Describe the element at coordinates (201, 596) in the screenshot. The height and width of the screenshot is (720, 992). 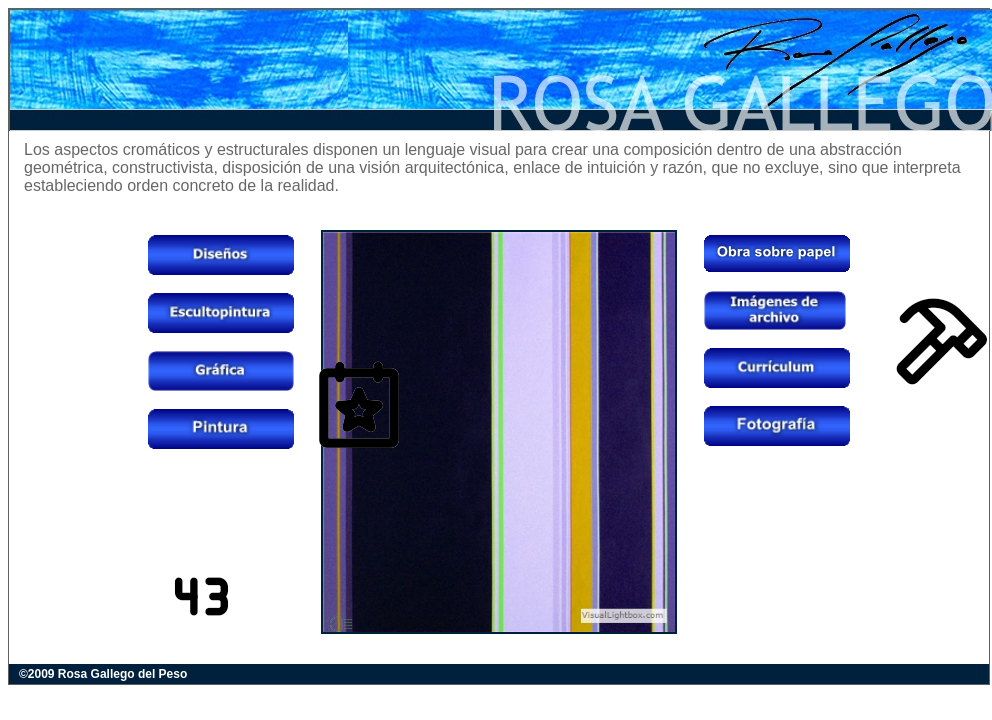
I see `indicates item number 43 in a list or sequence` at that location.